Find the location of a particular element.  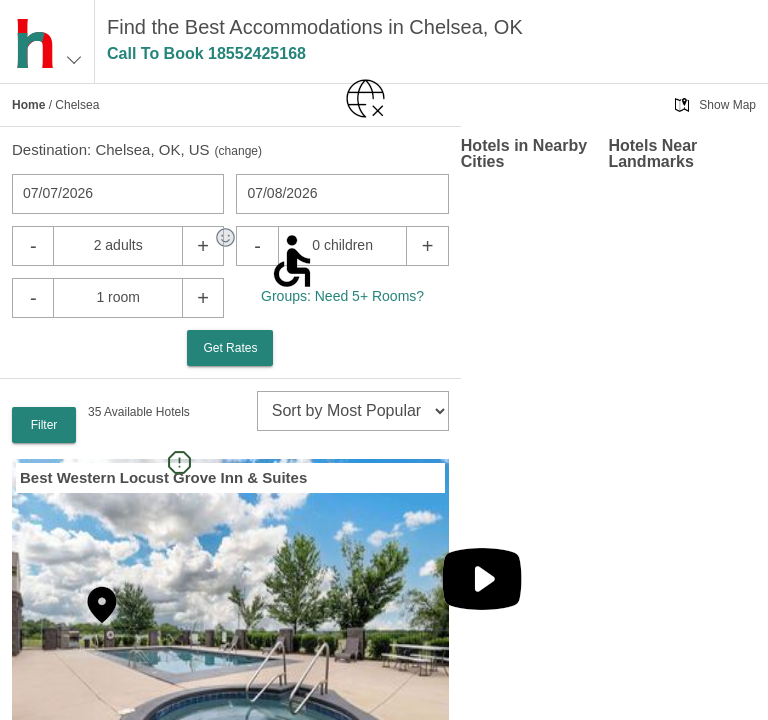

no internet connection is located at coordinates (365, 98).